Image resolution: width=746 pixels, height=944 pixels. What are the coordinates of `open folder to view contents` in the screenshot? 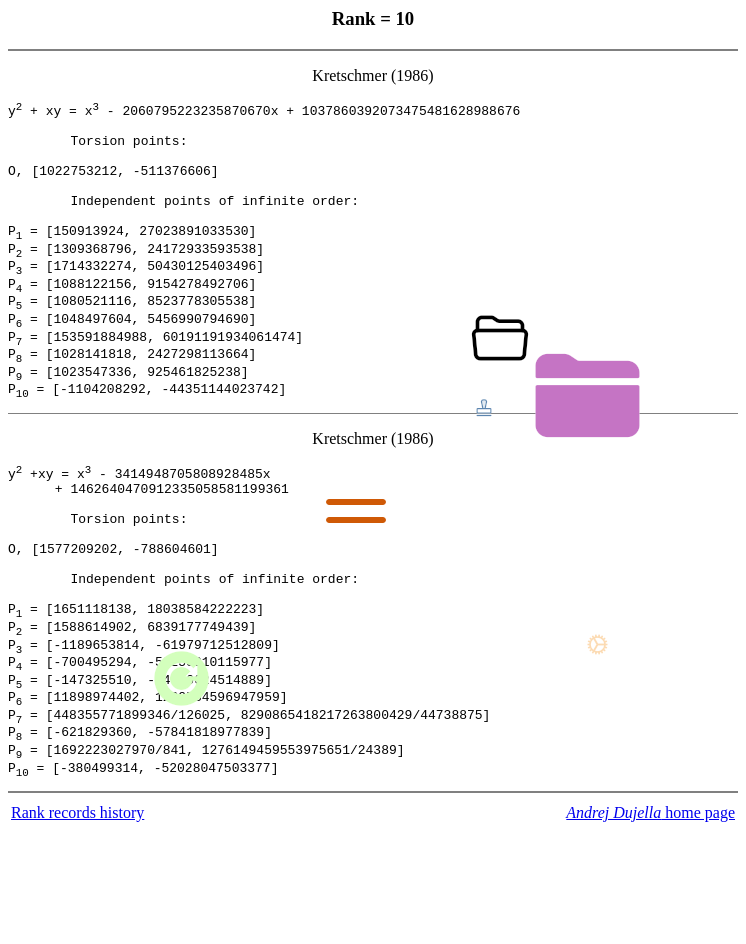 It's located at (500, 338).